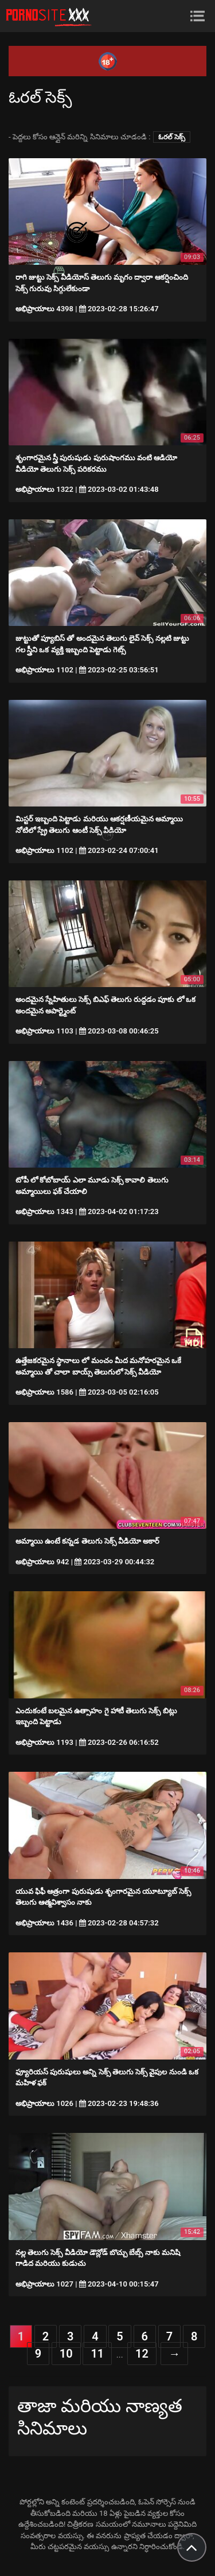 The height and width of the screenshot is (2576, 215). Describe the element at coordinates (59, 271) in the screenshot. I see `view solar panel or renewable energy settings` at that location.